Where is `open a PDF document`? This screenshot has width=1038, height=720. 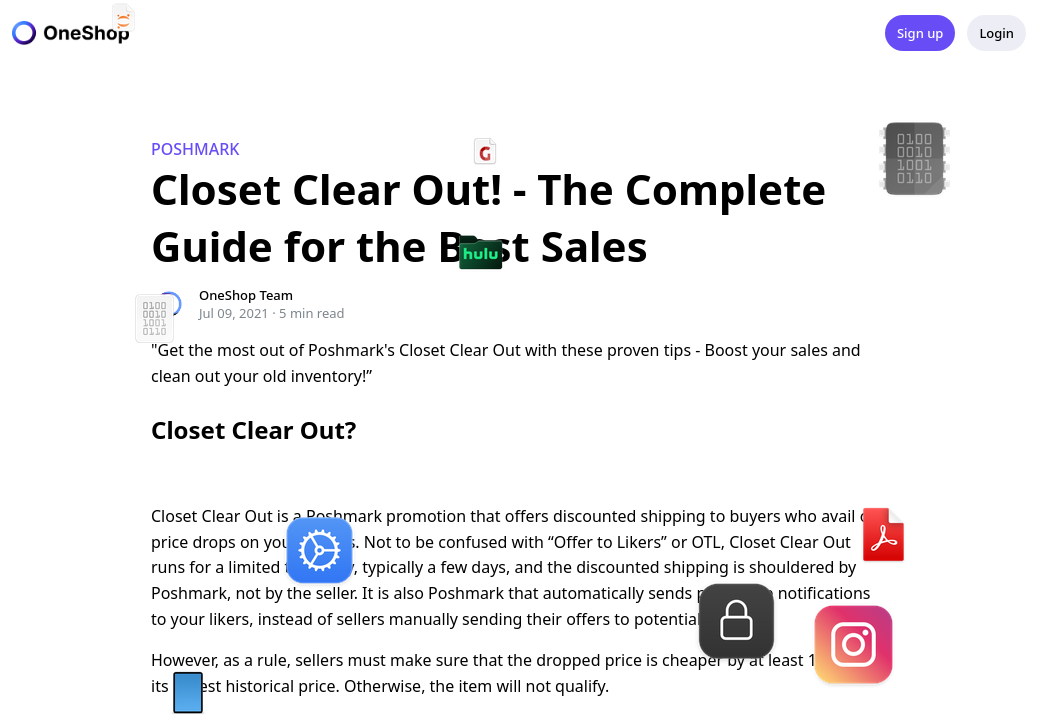 open a PDF document is located at coordinates (883, 535).